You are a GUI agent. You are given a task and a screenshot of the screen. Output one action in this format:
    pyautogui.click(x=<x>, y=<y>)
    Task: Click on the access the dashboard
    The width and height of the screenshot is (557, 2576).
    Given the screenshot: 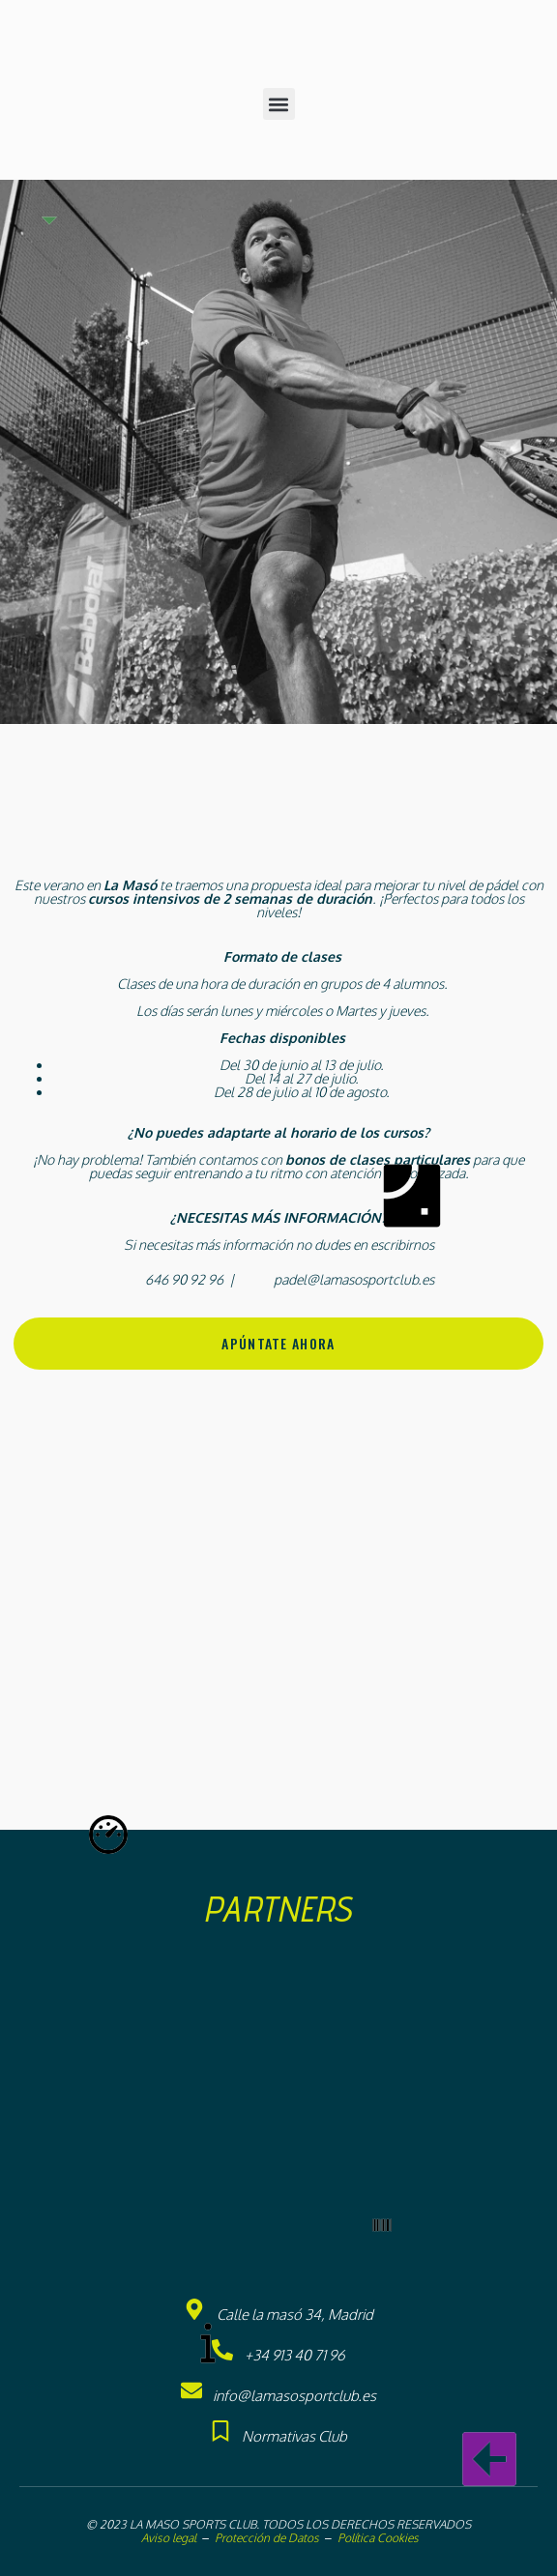 What is the action you would take?
    pyautogui.click(x=108, y=1835)
    